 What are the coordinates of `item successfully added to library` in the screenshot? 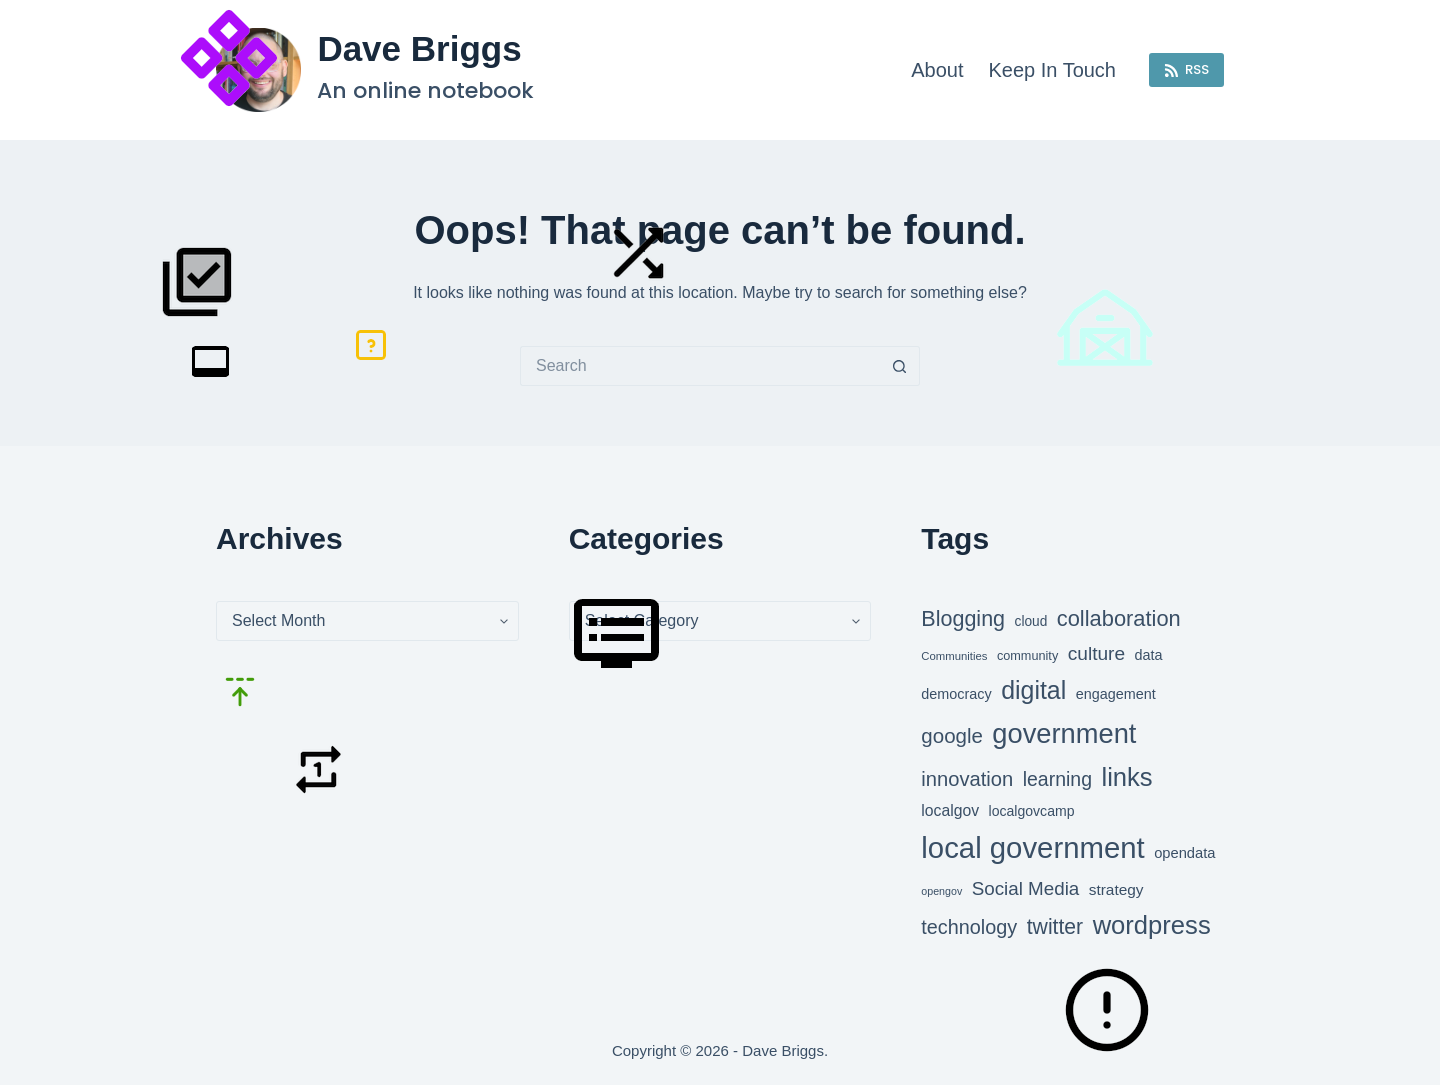 It's located at (197, 282).